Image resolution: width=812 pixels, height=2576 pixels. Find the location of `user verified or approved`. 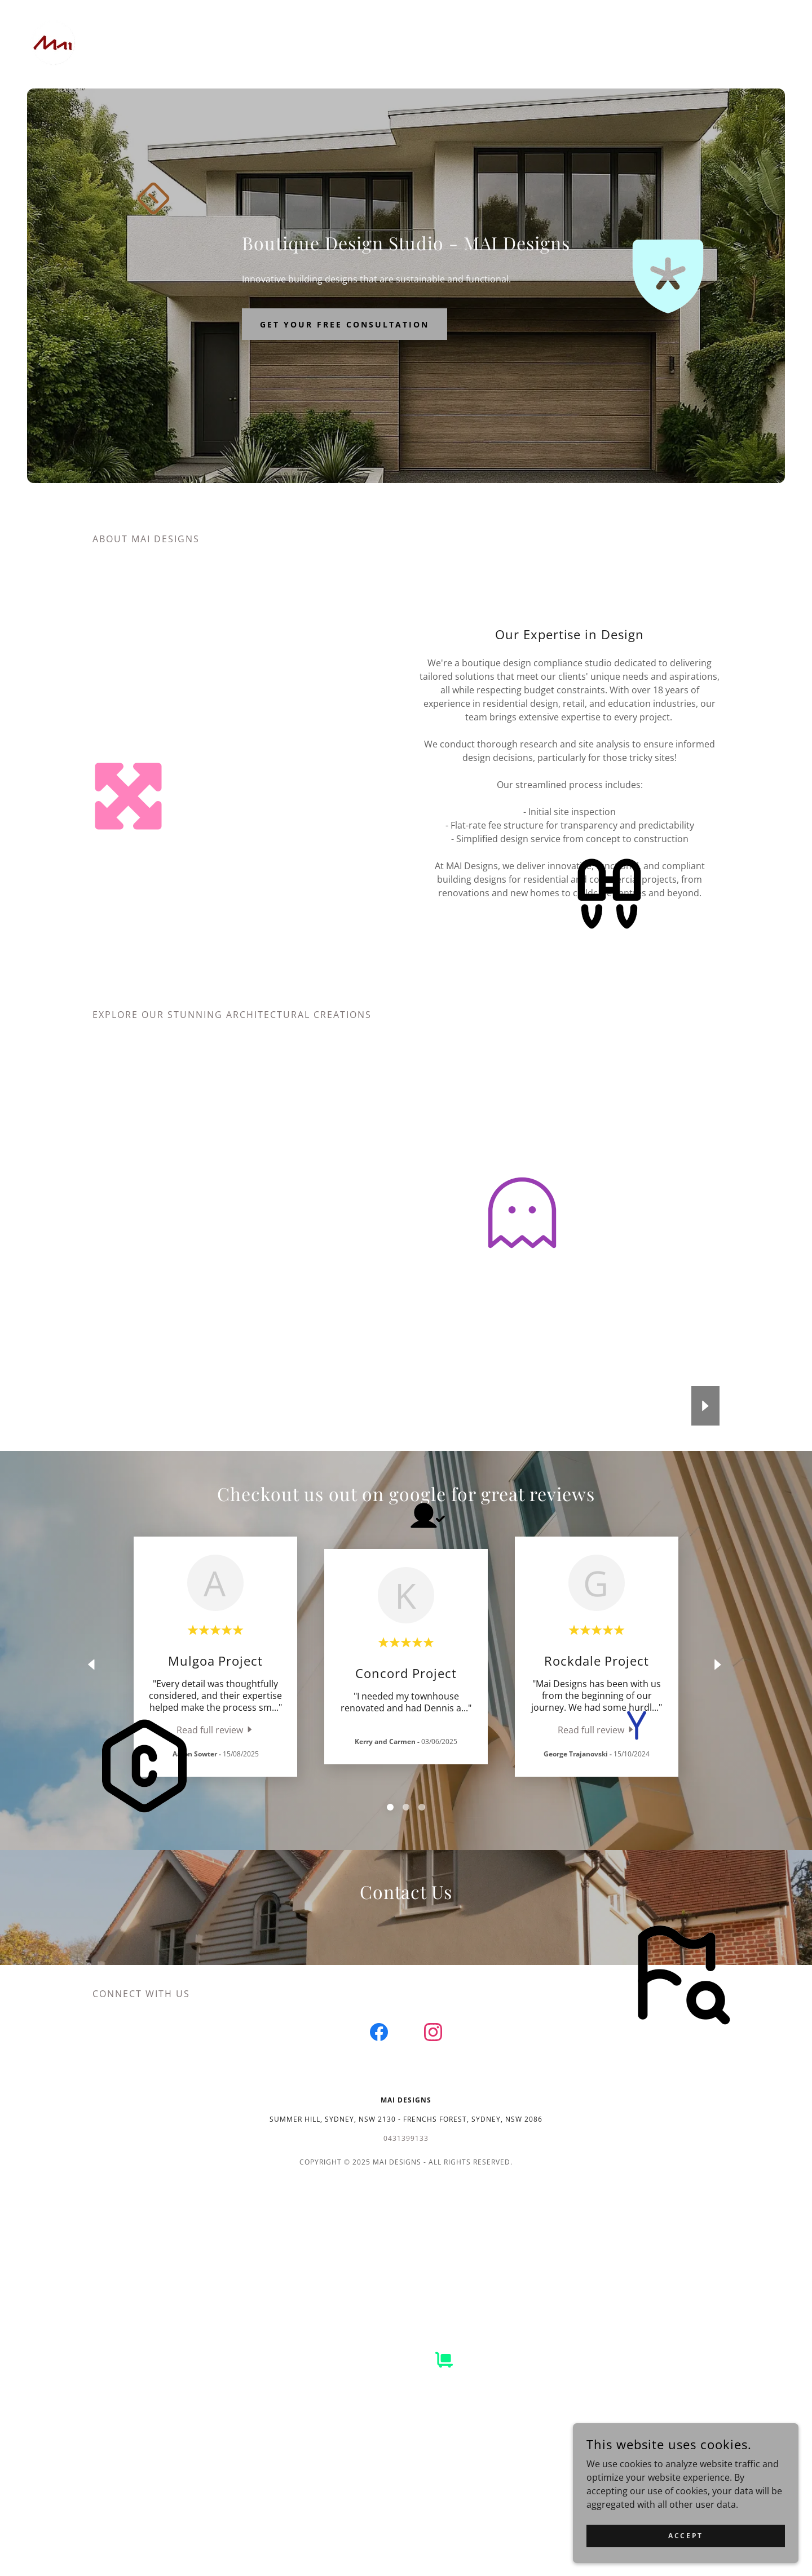

user verified or approved is located at coordinates (426, 1516).